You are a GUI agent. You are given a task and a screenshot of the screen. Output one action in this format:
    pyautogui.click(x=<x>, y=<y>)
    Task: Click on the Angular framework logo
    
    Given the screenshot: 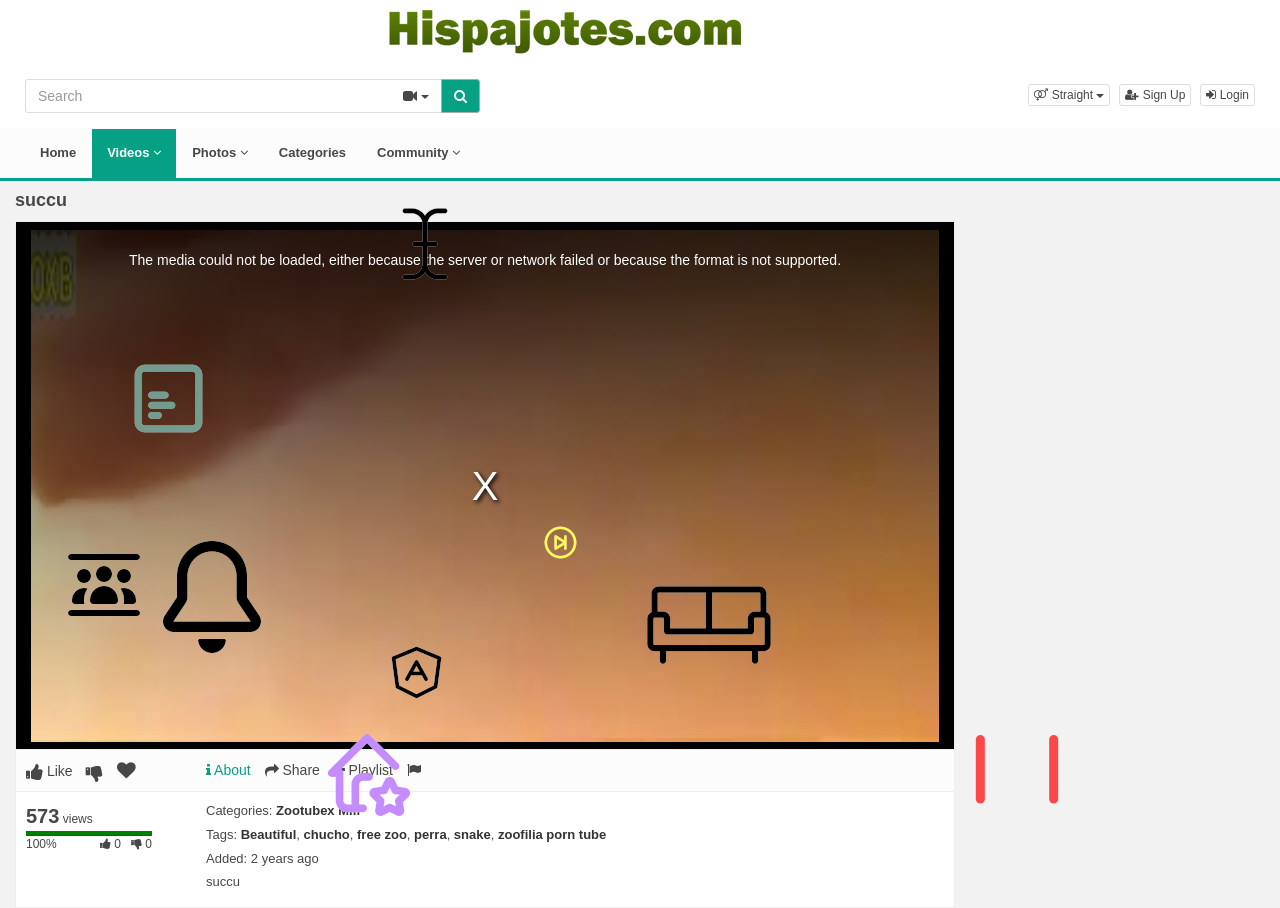 What is the action you would take?
    pyautogui.click(x=416, y=671)
    